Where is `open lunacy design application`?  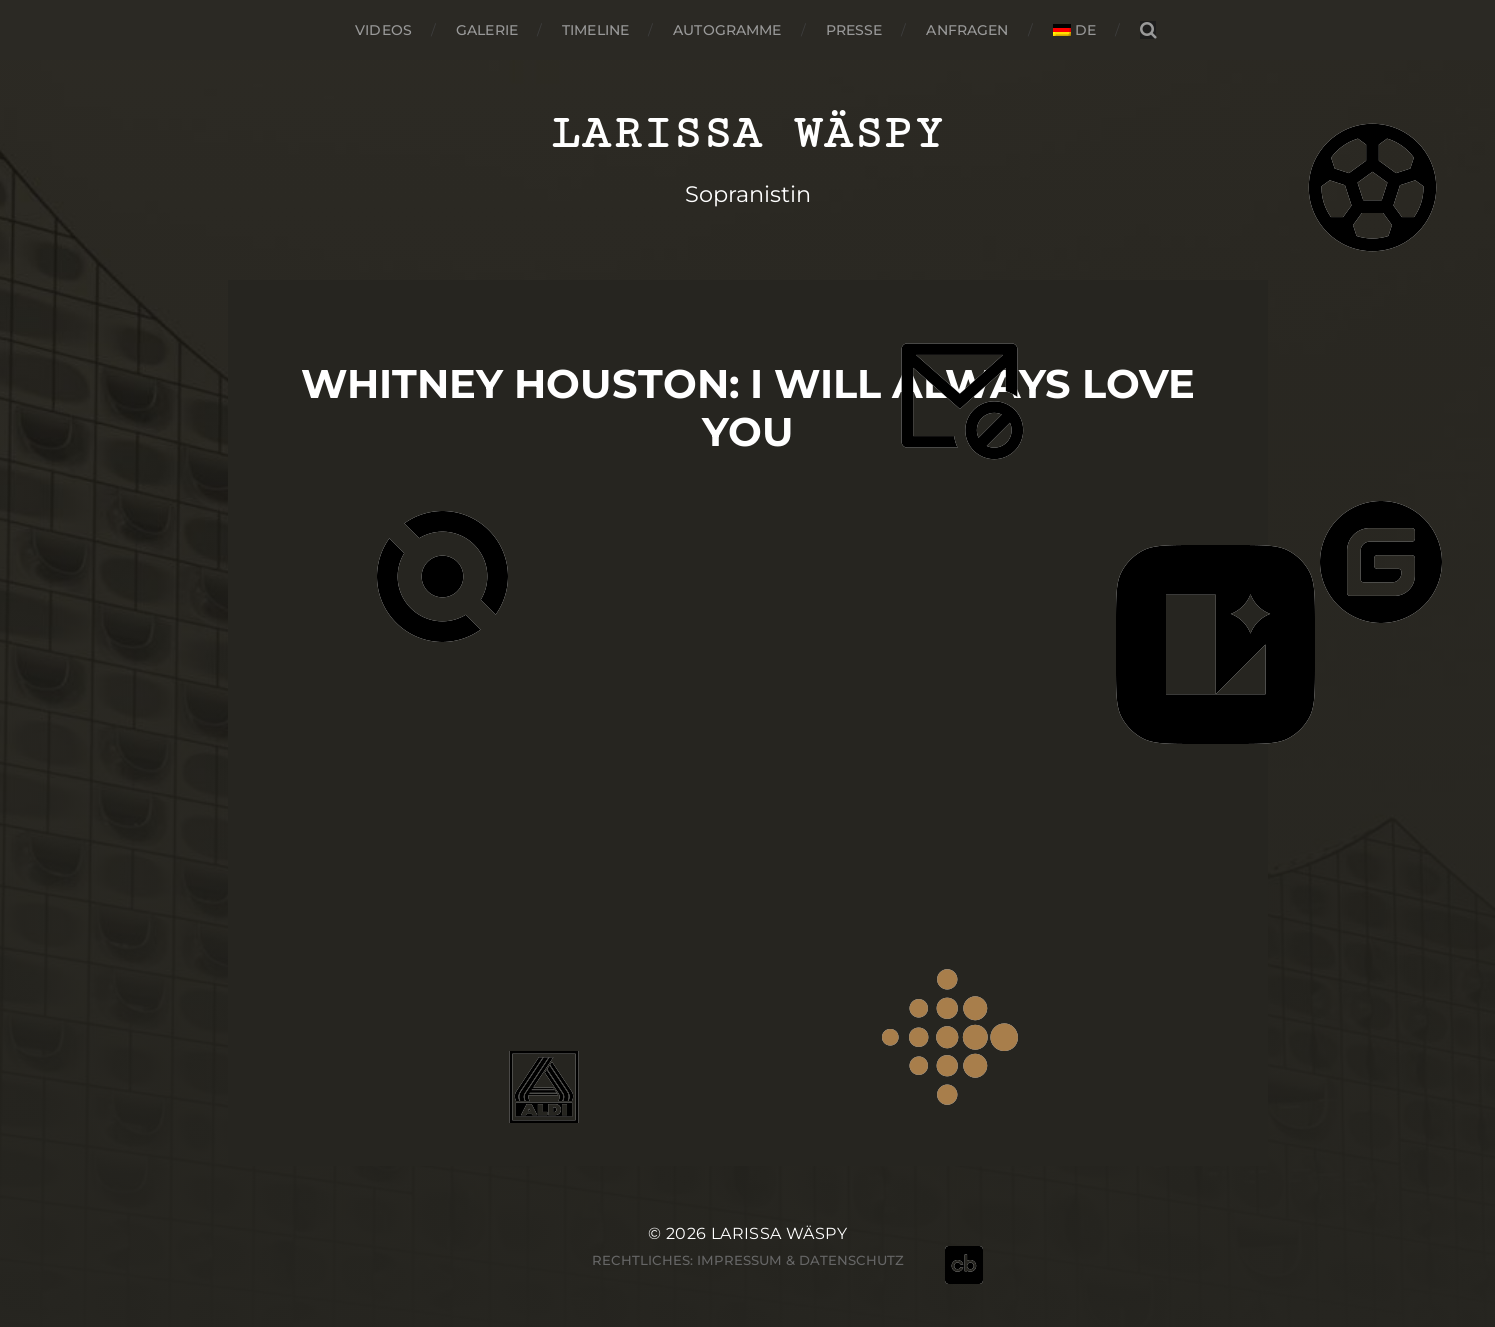 open lunacy design application is located at coordinates (1215, 644).